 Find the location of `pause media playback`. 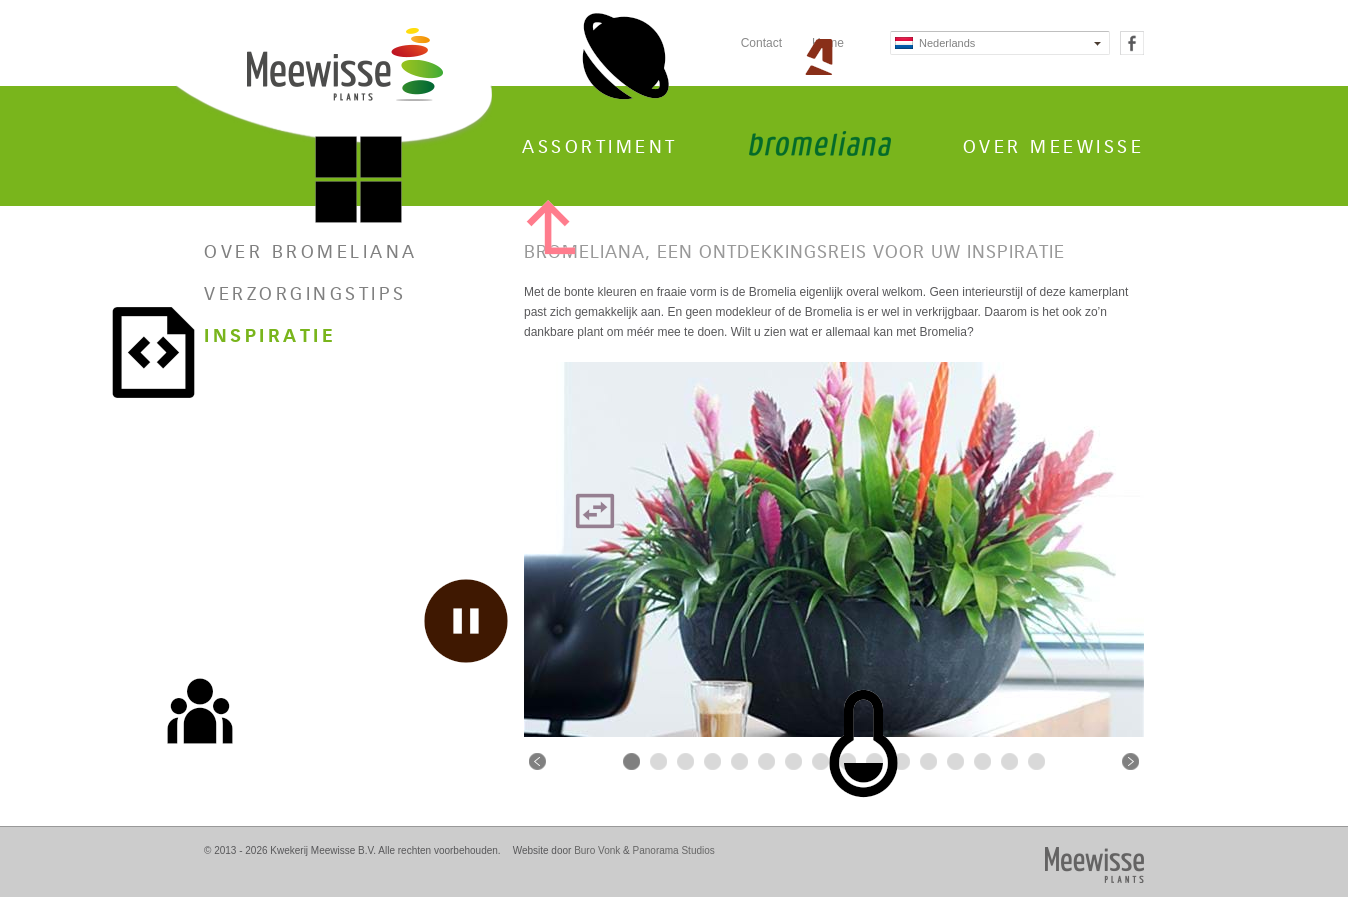

pause media playback is located at coordinates (466, 621).